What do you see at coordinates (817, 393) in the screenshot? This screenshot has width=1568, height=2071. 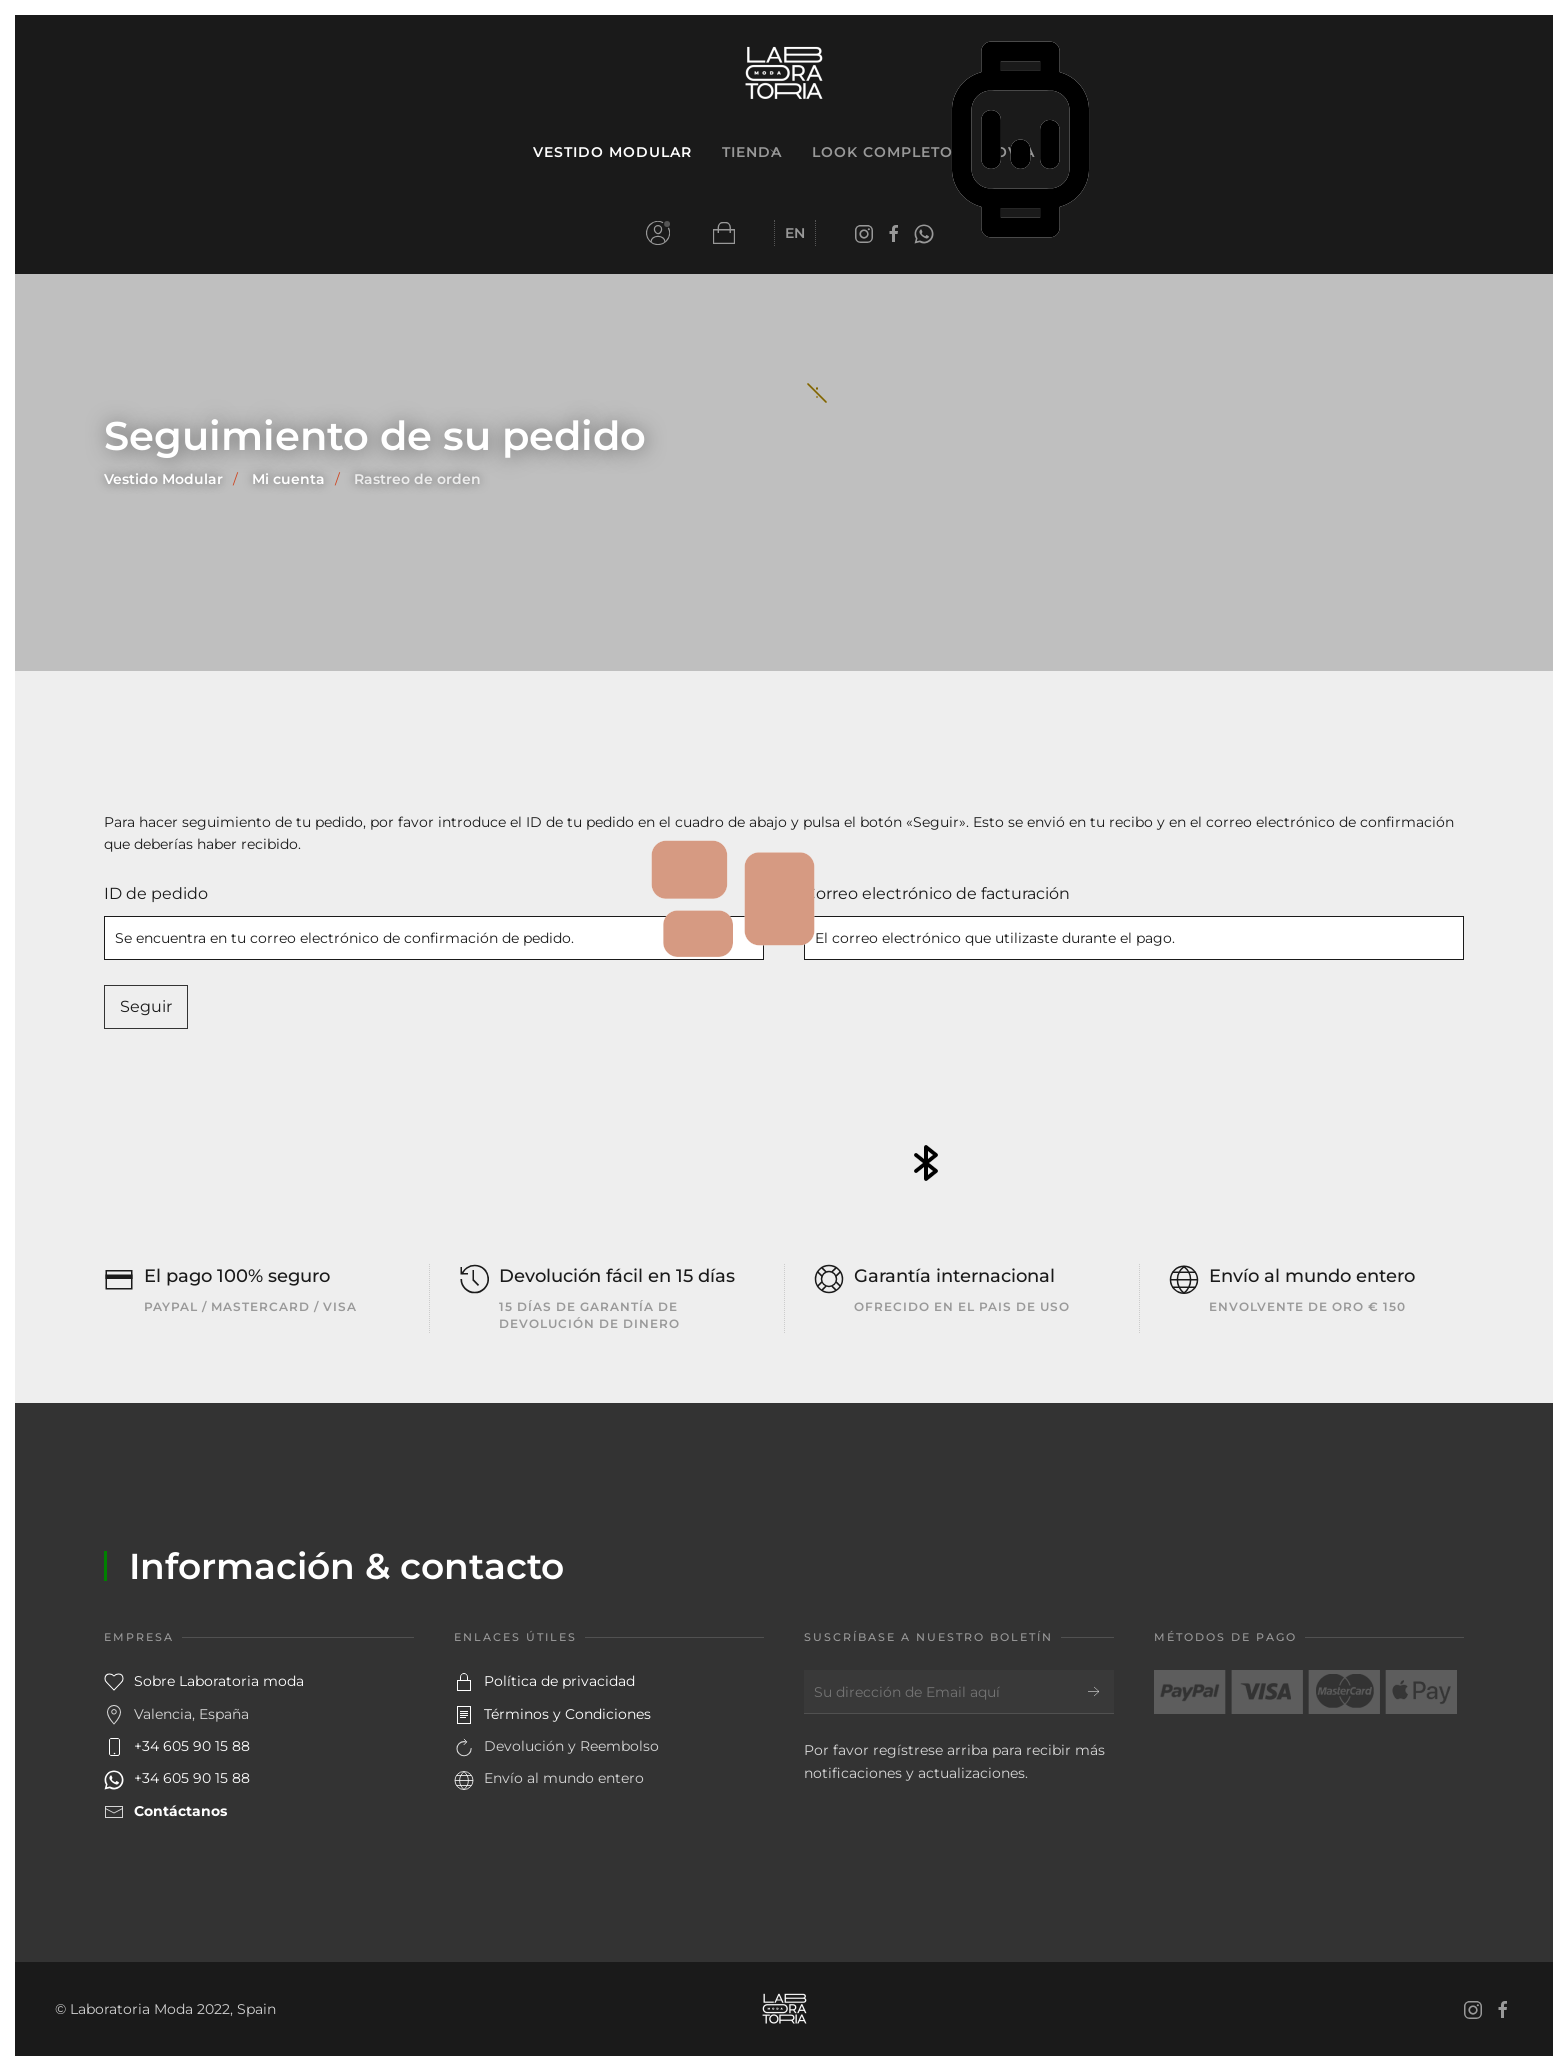 I see `alerts or notifications are disabled` at bounding box center [817, 393].